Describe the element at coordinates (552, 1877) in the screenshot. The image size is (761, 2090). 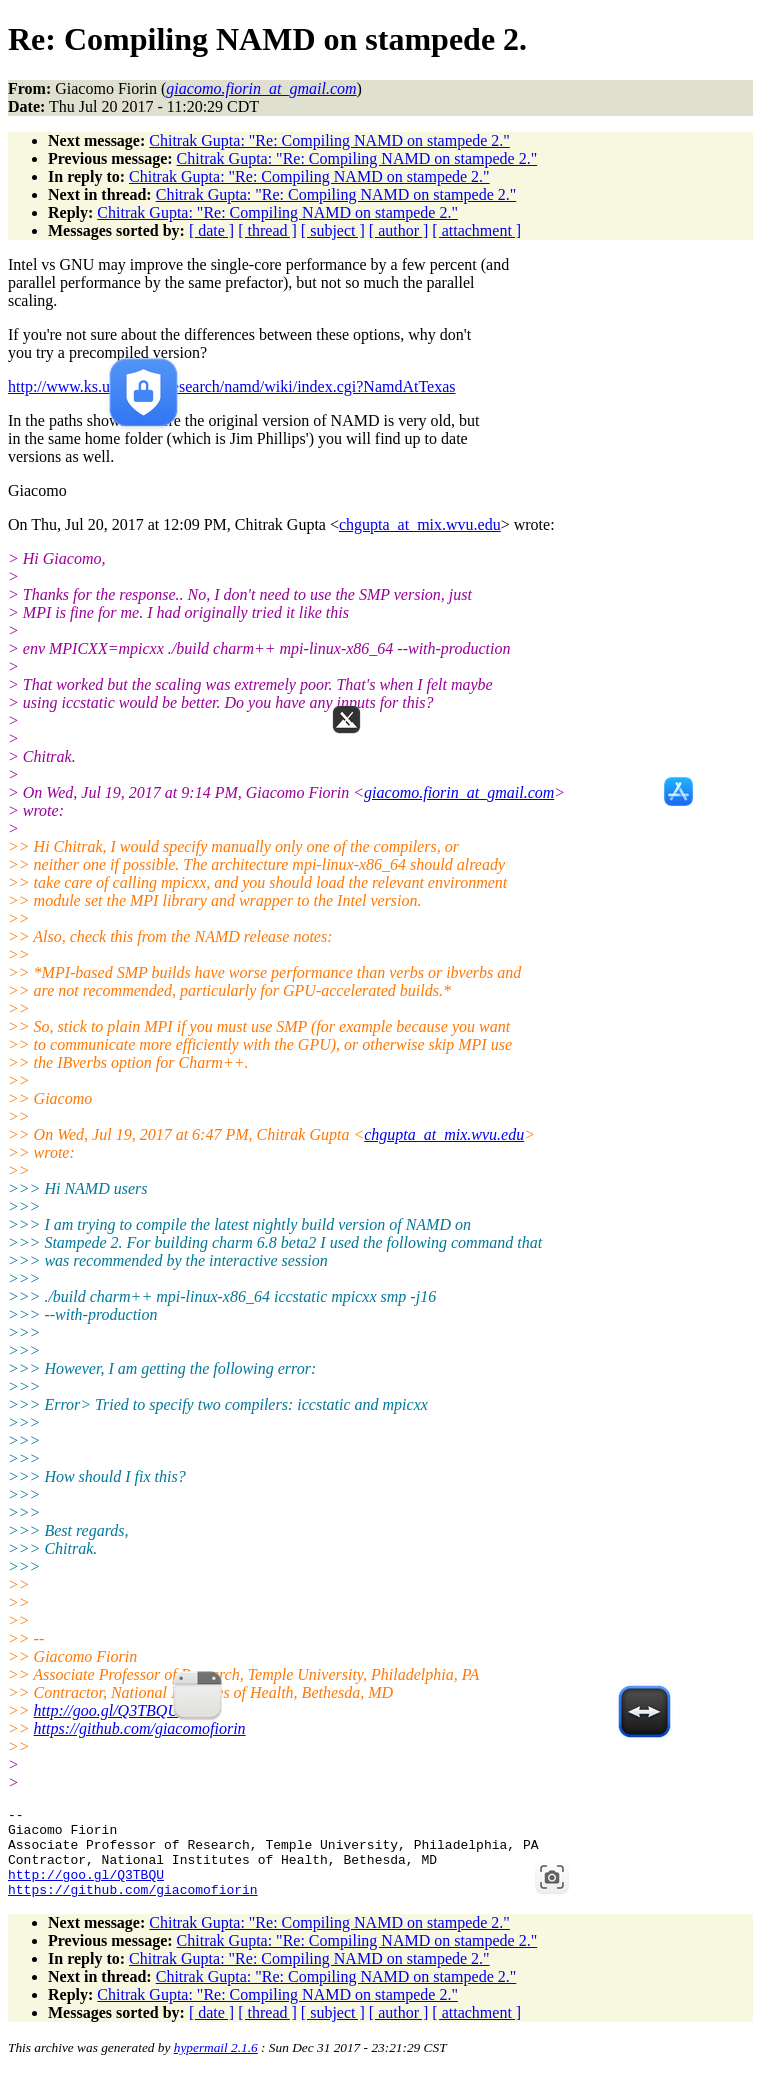
I see `open the screenshot capture tool` at that location.